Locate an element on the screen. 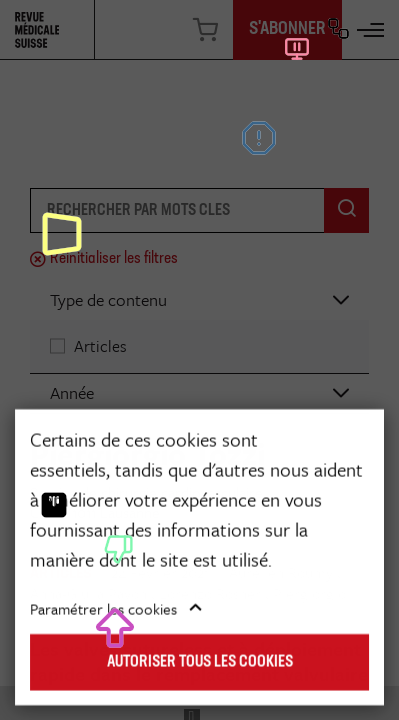 Image resolution: width=399 pixels, height=720 pixels. indicates a critical warning or error state is located at coordinates (259, 138).